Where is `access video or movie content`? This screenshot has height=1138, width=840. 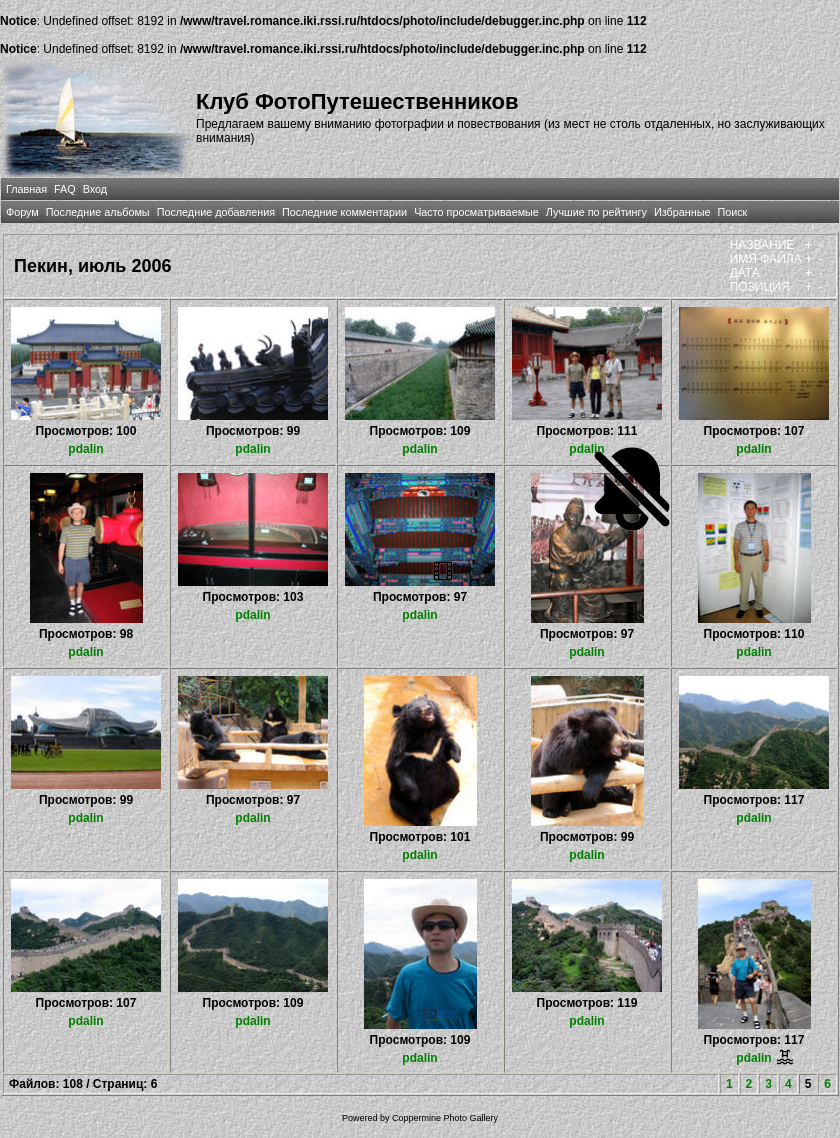
access video or movie content is located at coordinates (443, 571).